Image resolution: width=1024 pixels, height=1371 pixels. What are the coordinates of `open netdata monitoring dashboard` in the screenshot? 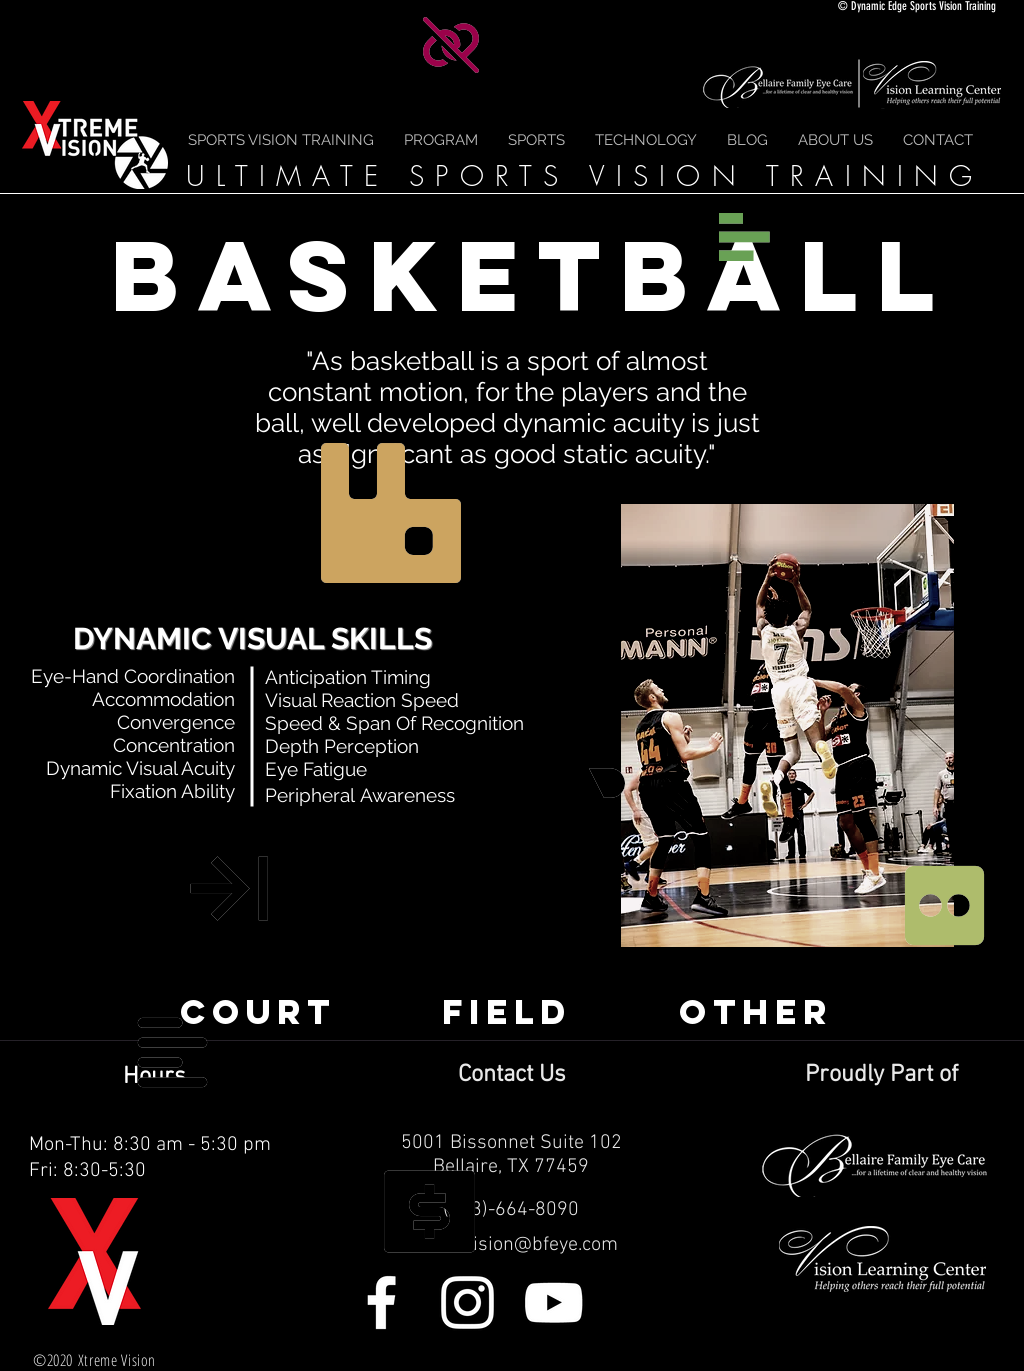 It's located at (607, 783).